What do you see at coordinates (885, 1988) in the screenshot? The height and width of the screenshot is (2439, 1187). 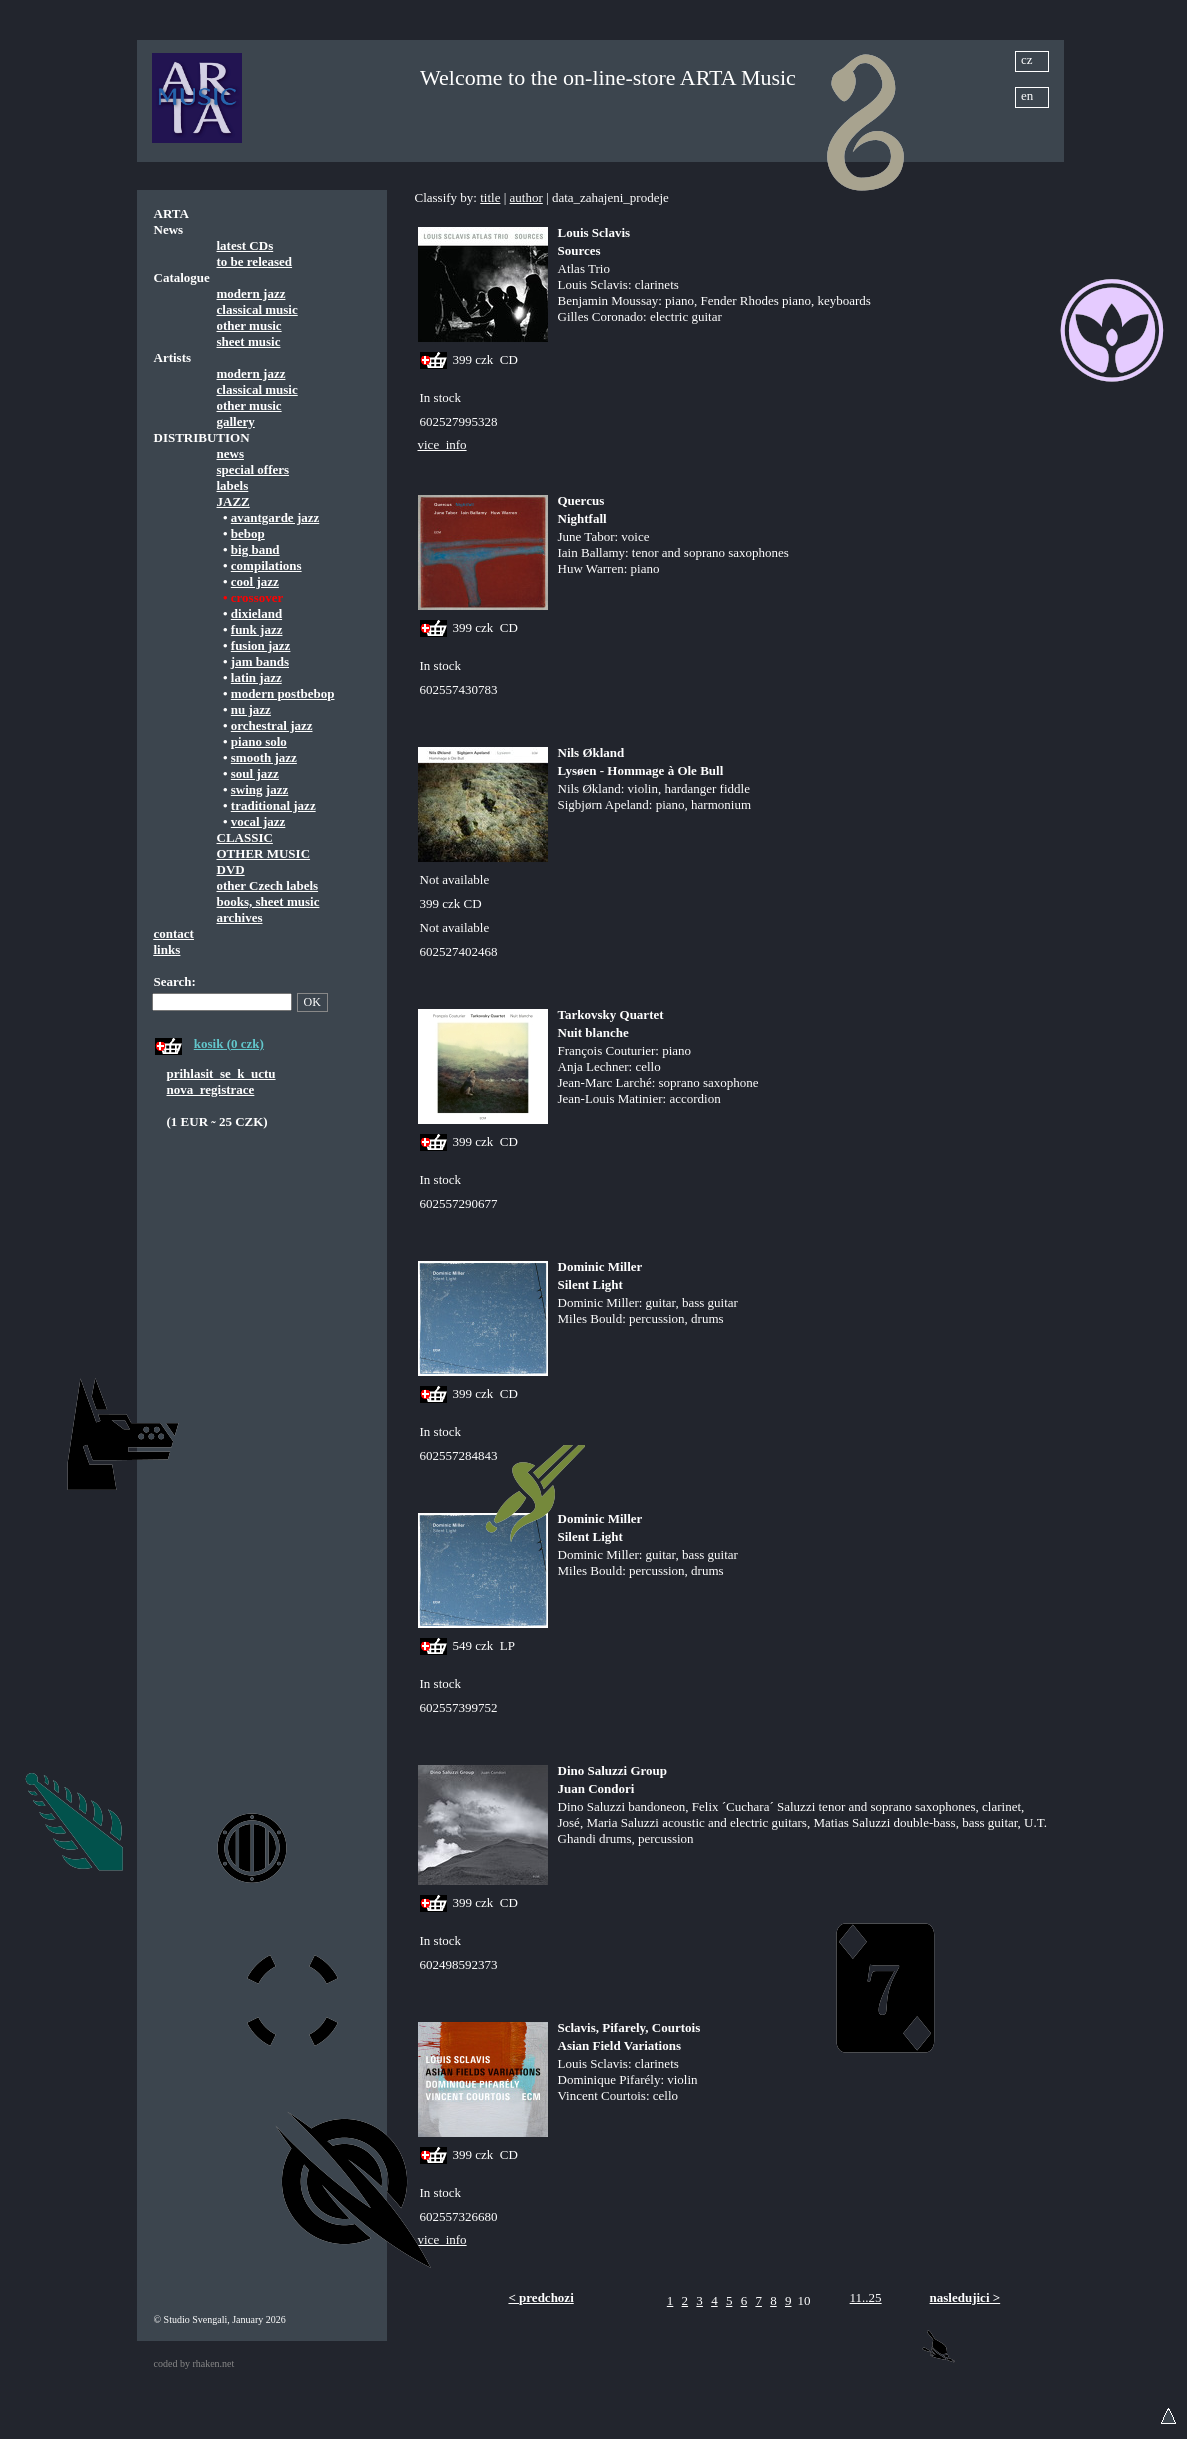 I see `seven of diamonds playing card` at bounding box center [885, 1988].